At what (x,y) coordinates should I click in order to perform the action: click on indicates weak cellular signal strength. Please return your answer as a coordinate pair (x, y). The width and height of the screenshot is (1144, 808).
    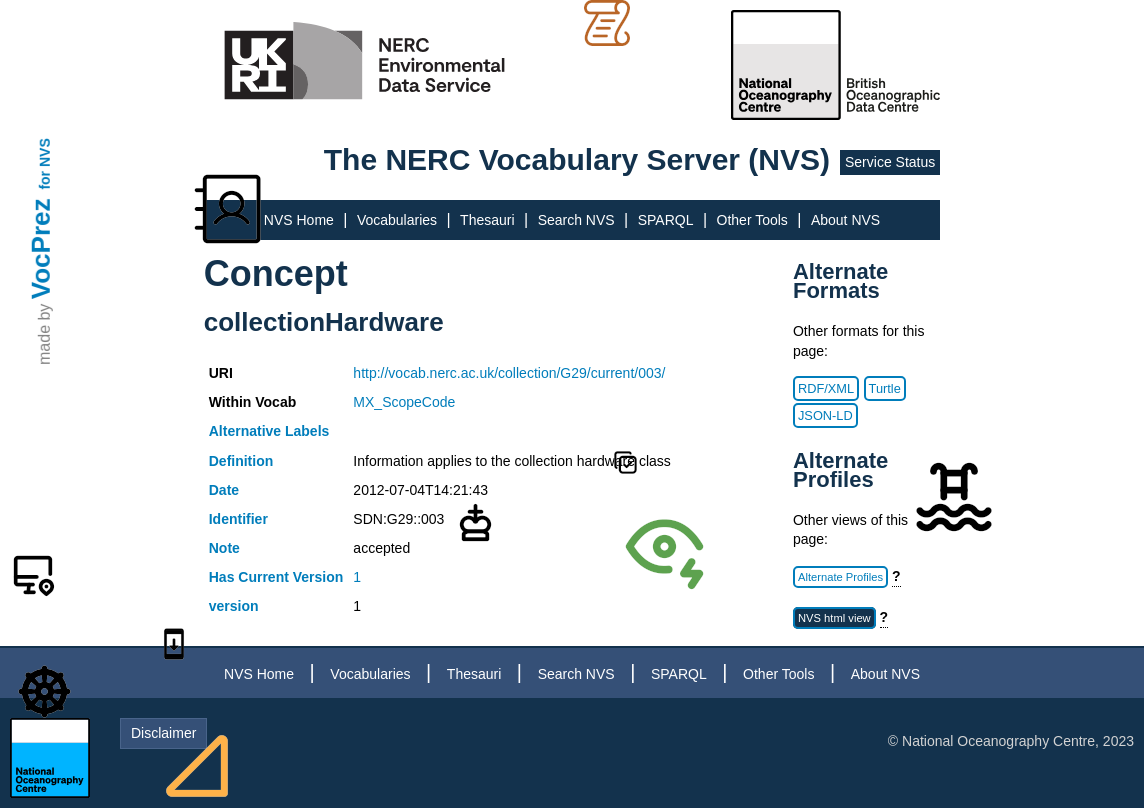
    Looking at the image, I should click on (197, 766).